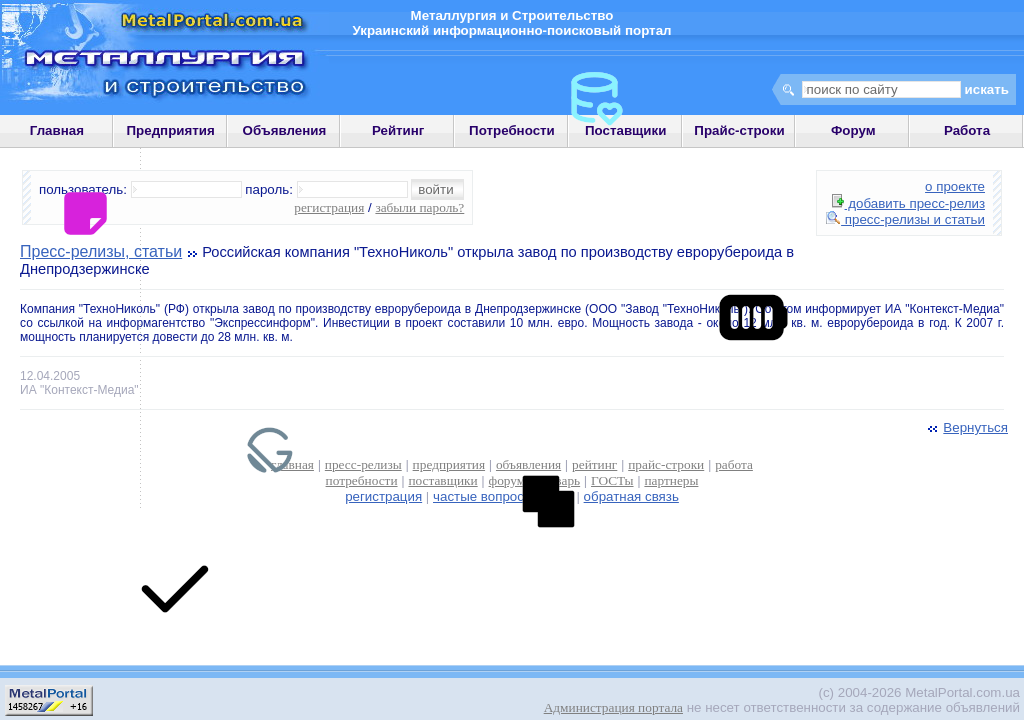 The width and height of the screenshot is (1024, 720). I want to click on merge or unite selected layers, so click(548, 501).